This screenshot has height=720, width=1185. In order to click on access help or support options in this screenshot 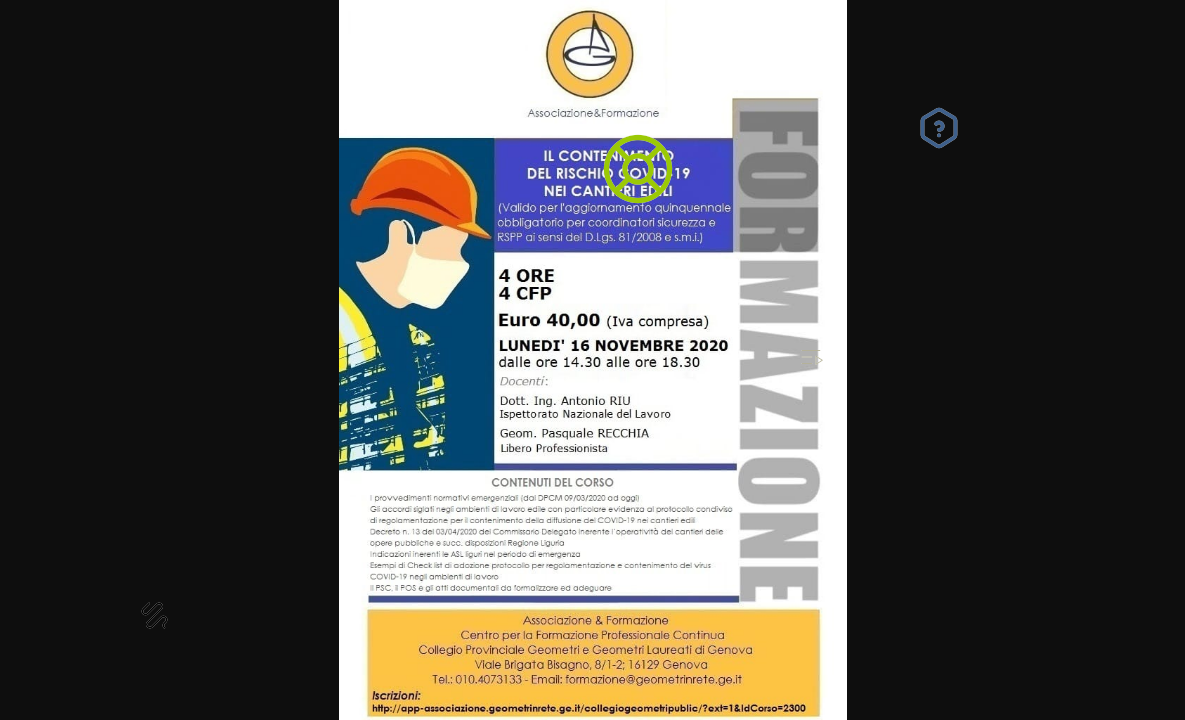, I will do `click(939, 128)`.